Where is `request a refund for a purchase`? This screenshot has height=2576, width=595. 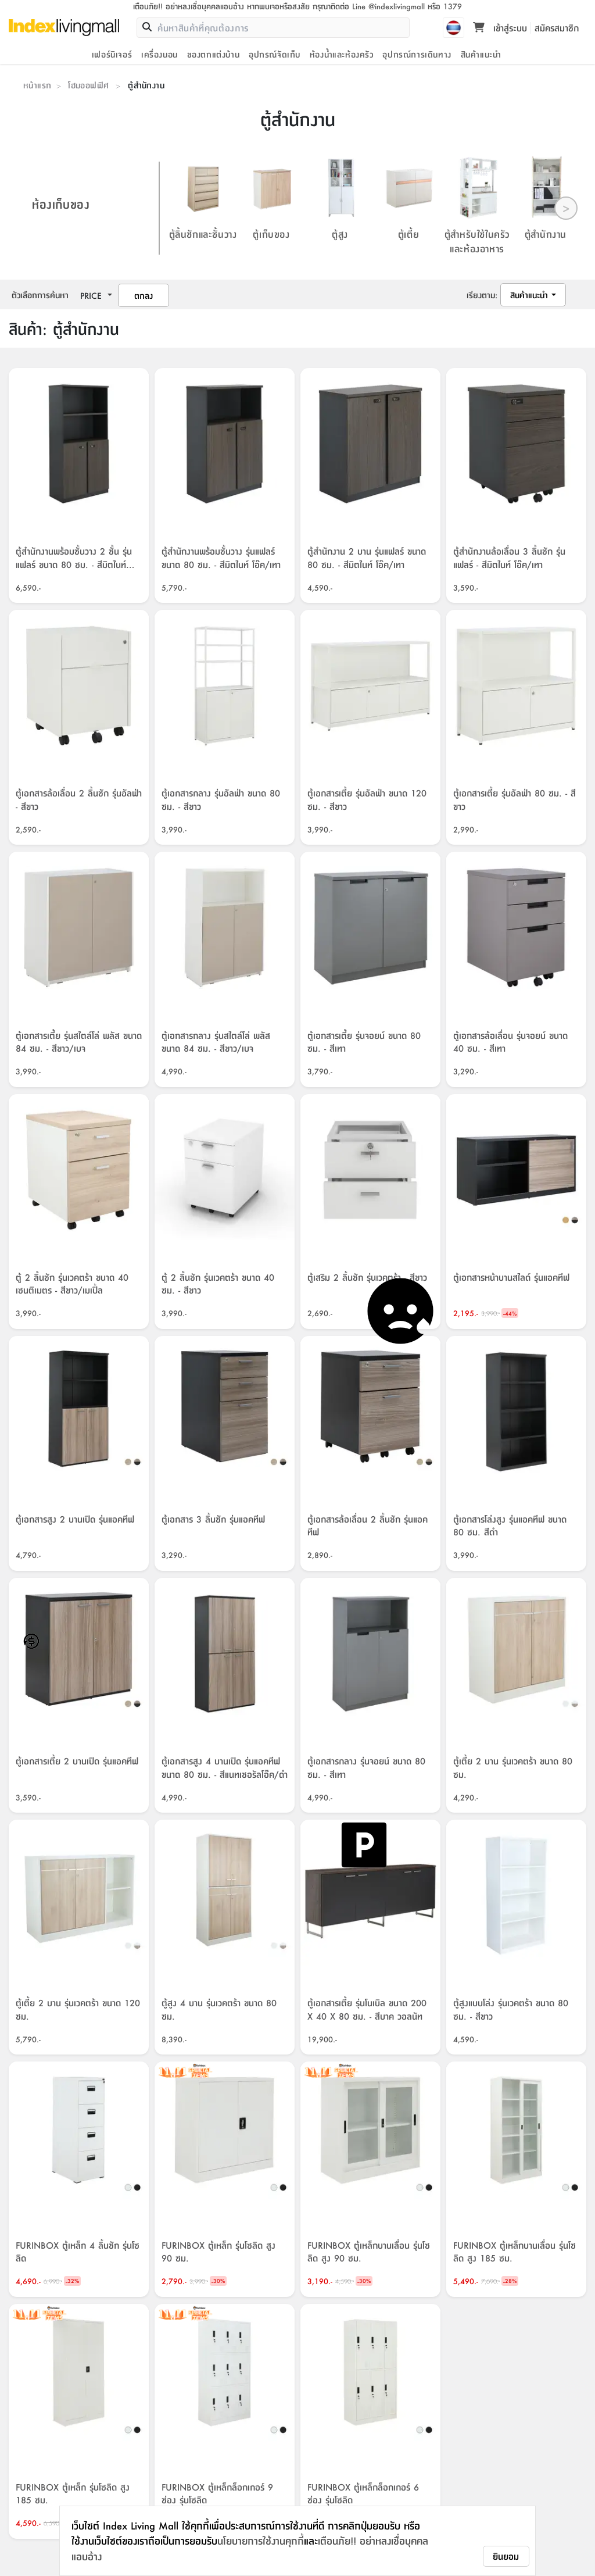
request a refund for a purchase is located at coordinates (31, 1641).